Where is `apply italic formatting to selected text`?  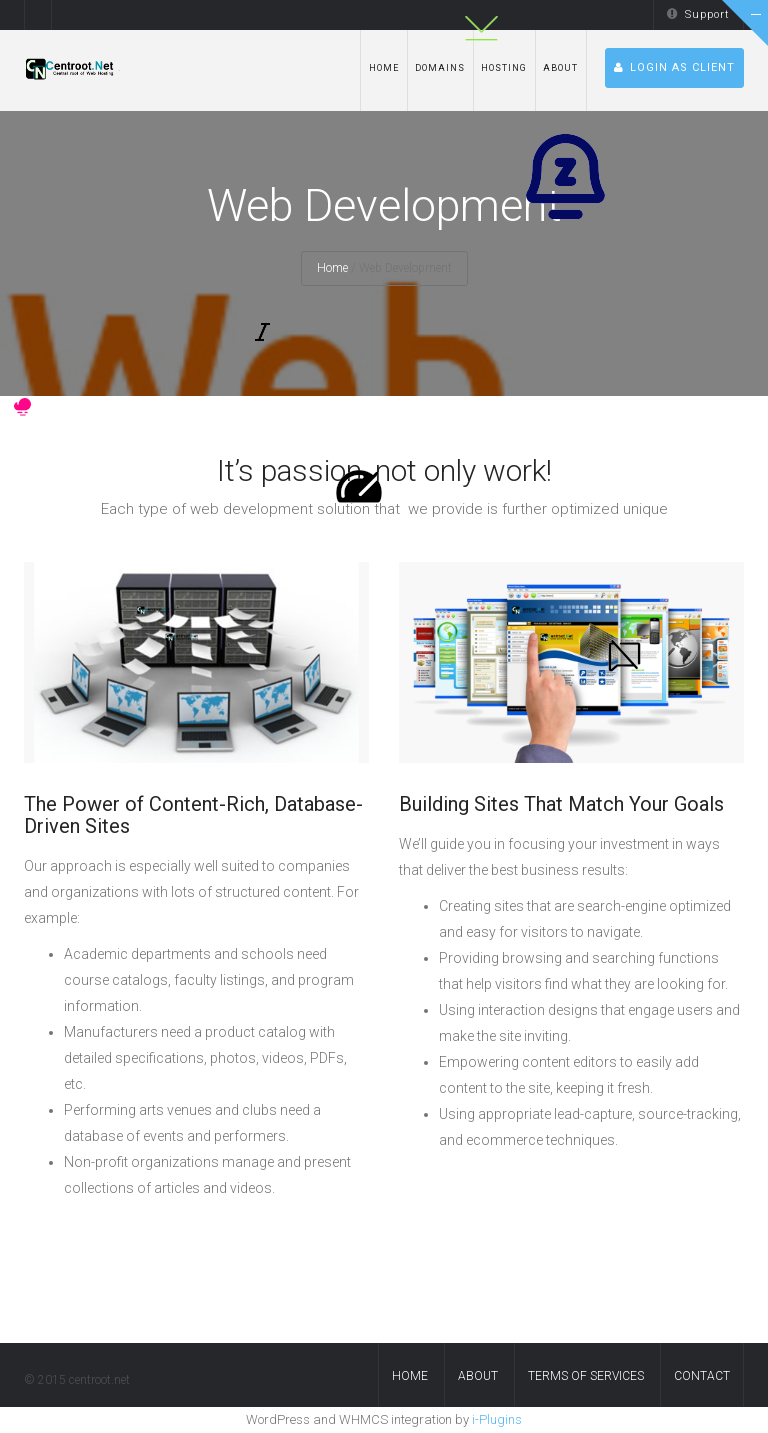
apply italic formatting to selected text is located at coordinates (263, 332).